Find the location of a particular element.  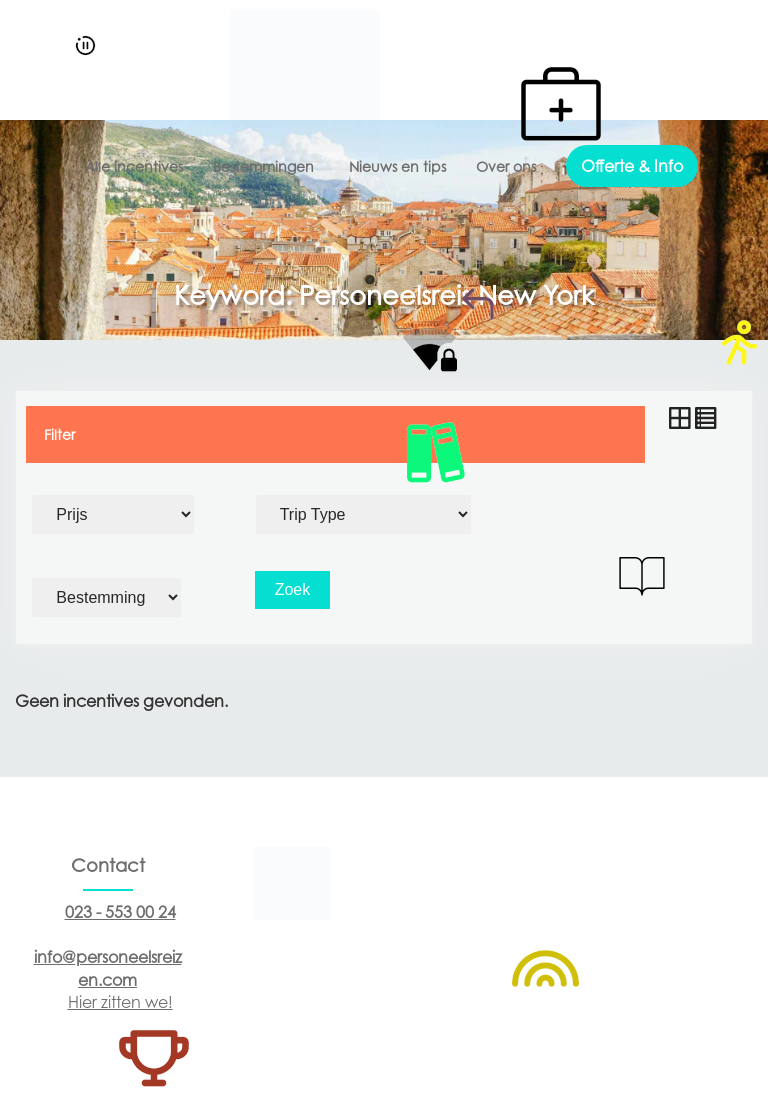

go back to the previous screen is located at coordinates (478, 304).